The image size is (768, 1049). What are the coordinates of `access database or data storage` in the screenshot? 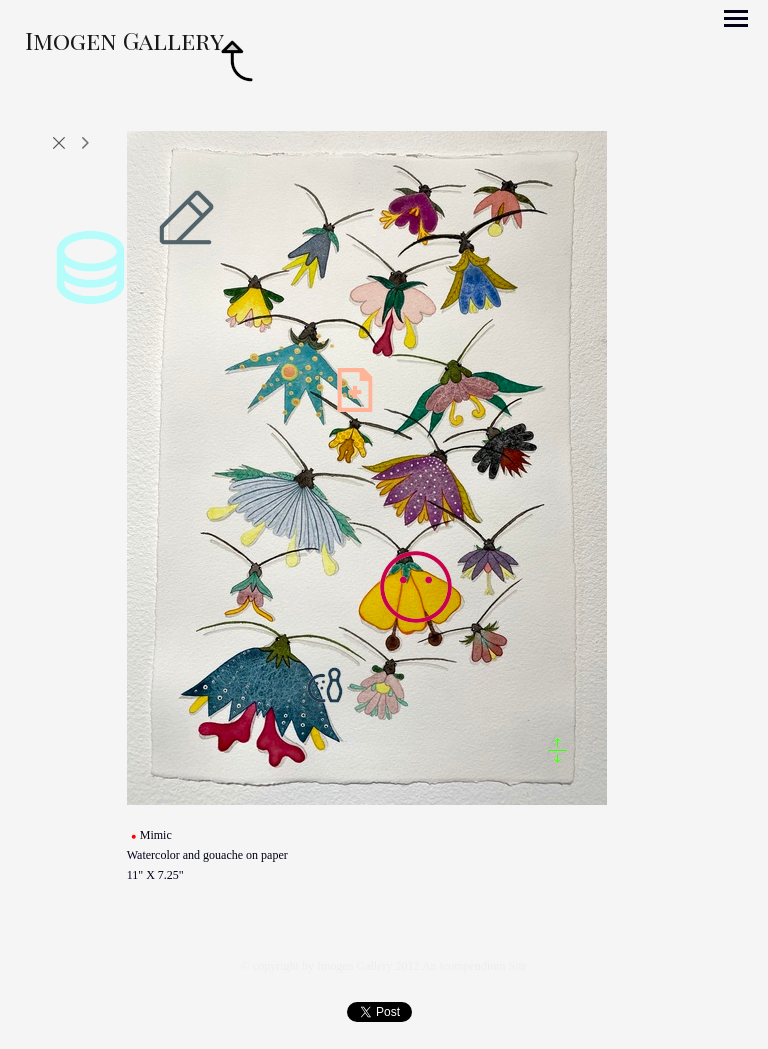 It's located at (90, 267).